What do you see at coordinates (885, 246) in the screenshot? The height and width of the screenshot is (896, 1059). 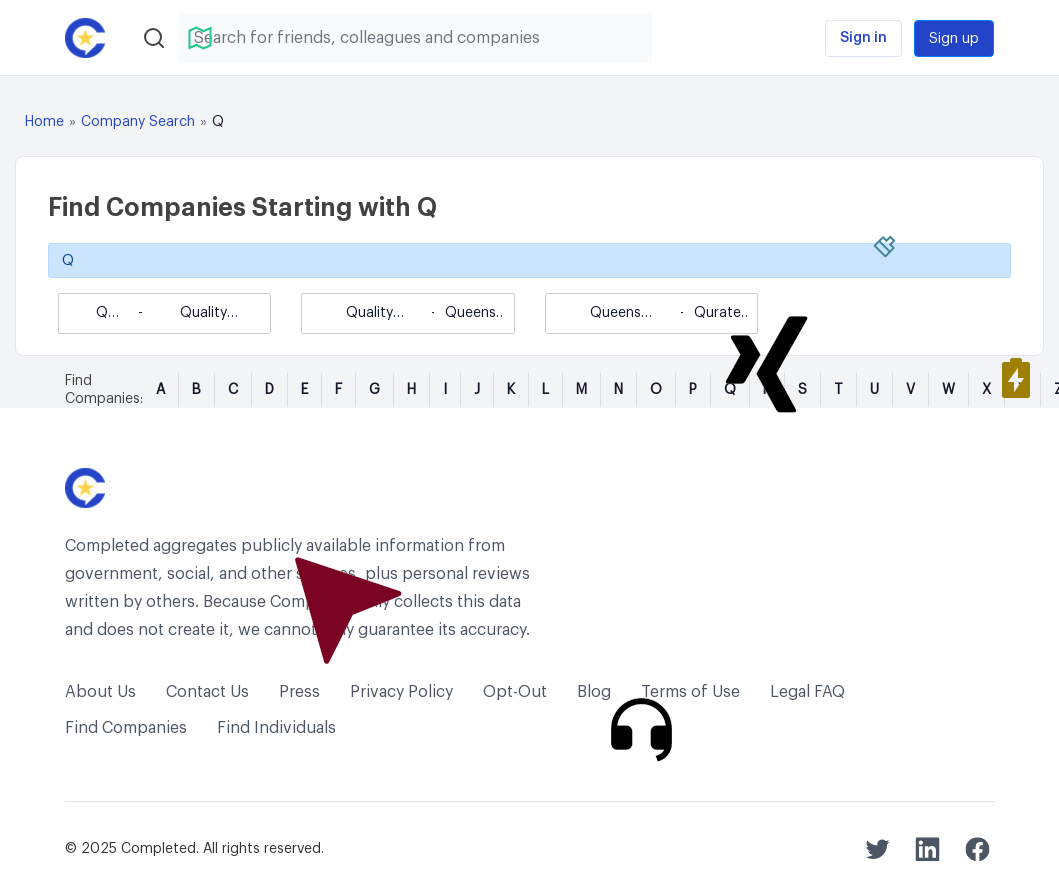 I see `access brush or painting tools` at bounding box center [885, 246].